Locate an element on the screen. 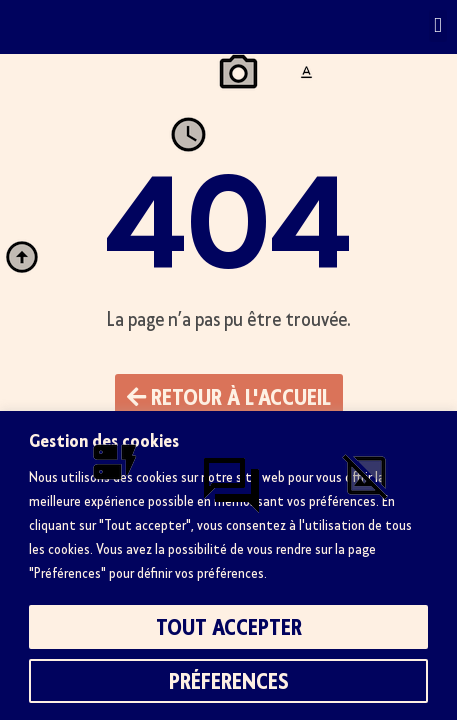 The width and height of the screenshot is (457, 720). save item to watch later is located at coordinates (188, 134).